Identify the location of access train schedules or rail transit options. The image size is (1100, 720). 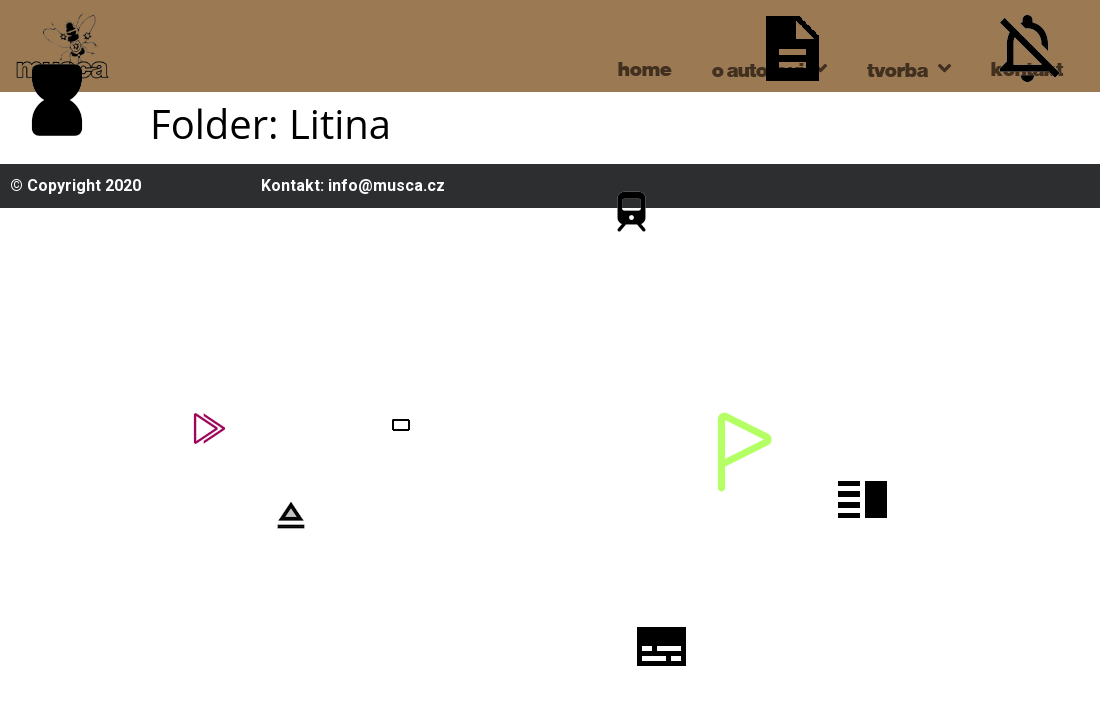
(631, 210).